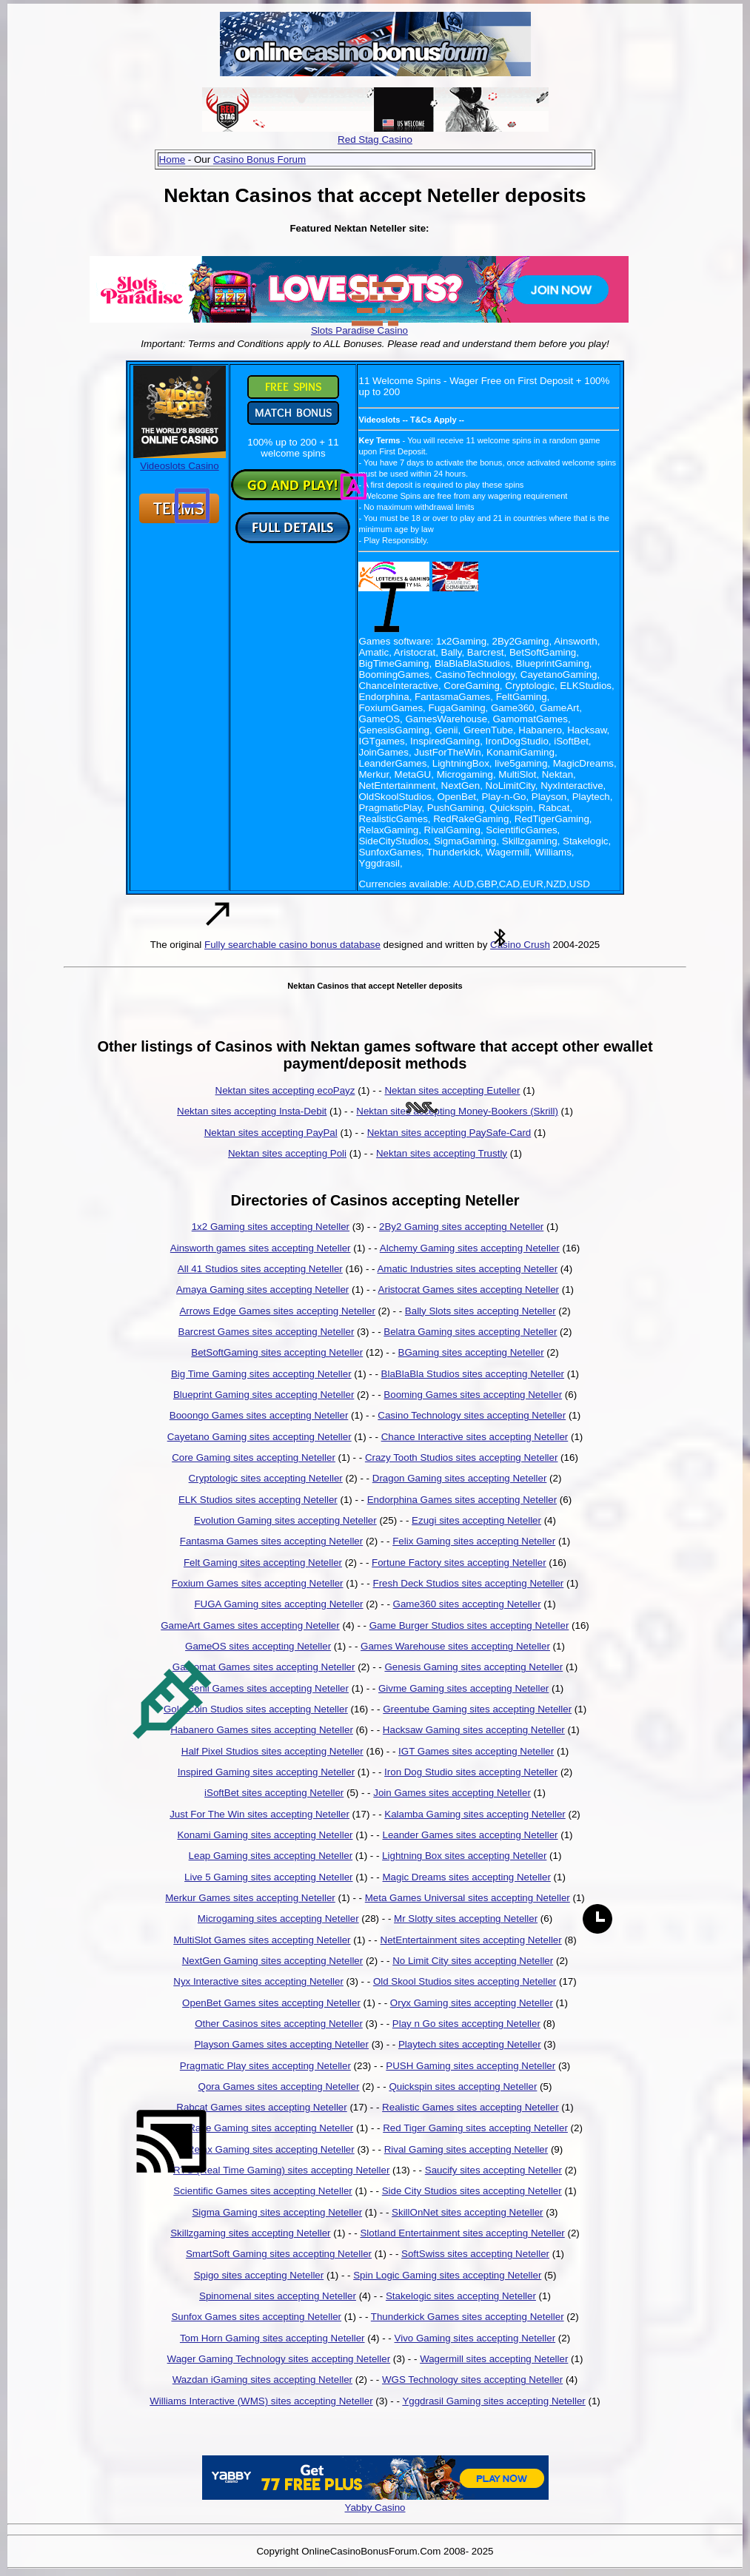 Image resolution: width=750 pixels, height=2576 pixels. I want to click on switch keyboard input method, so click(353, 486).